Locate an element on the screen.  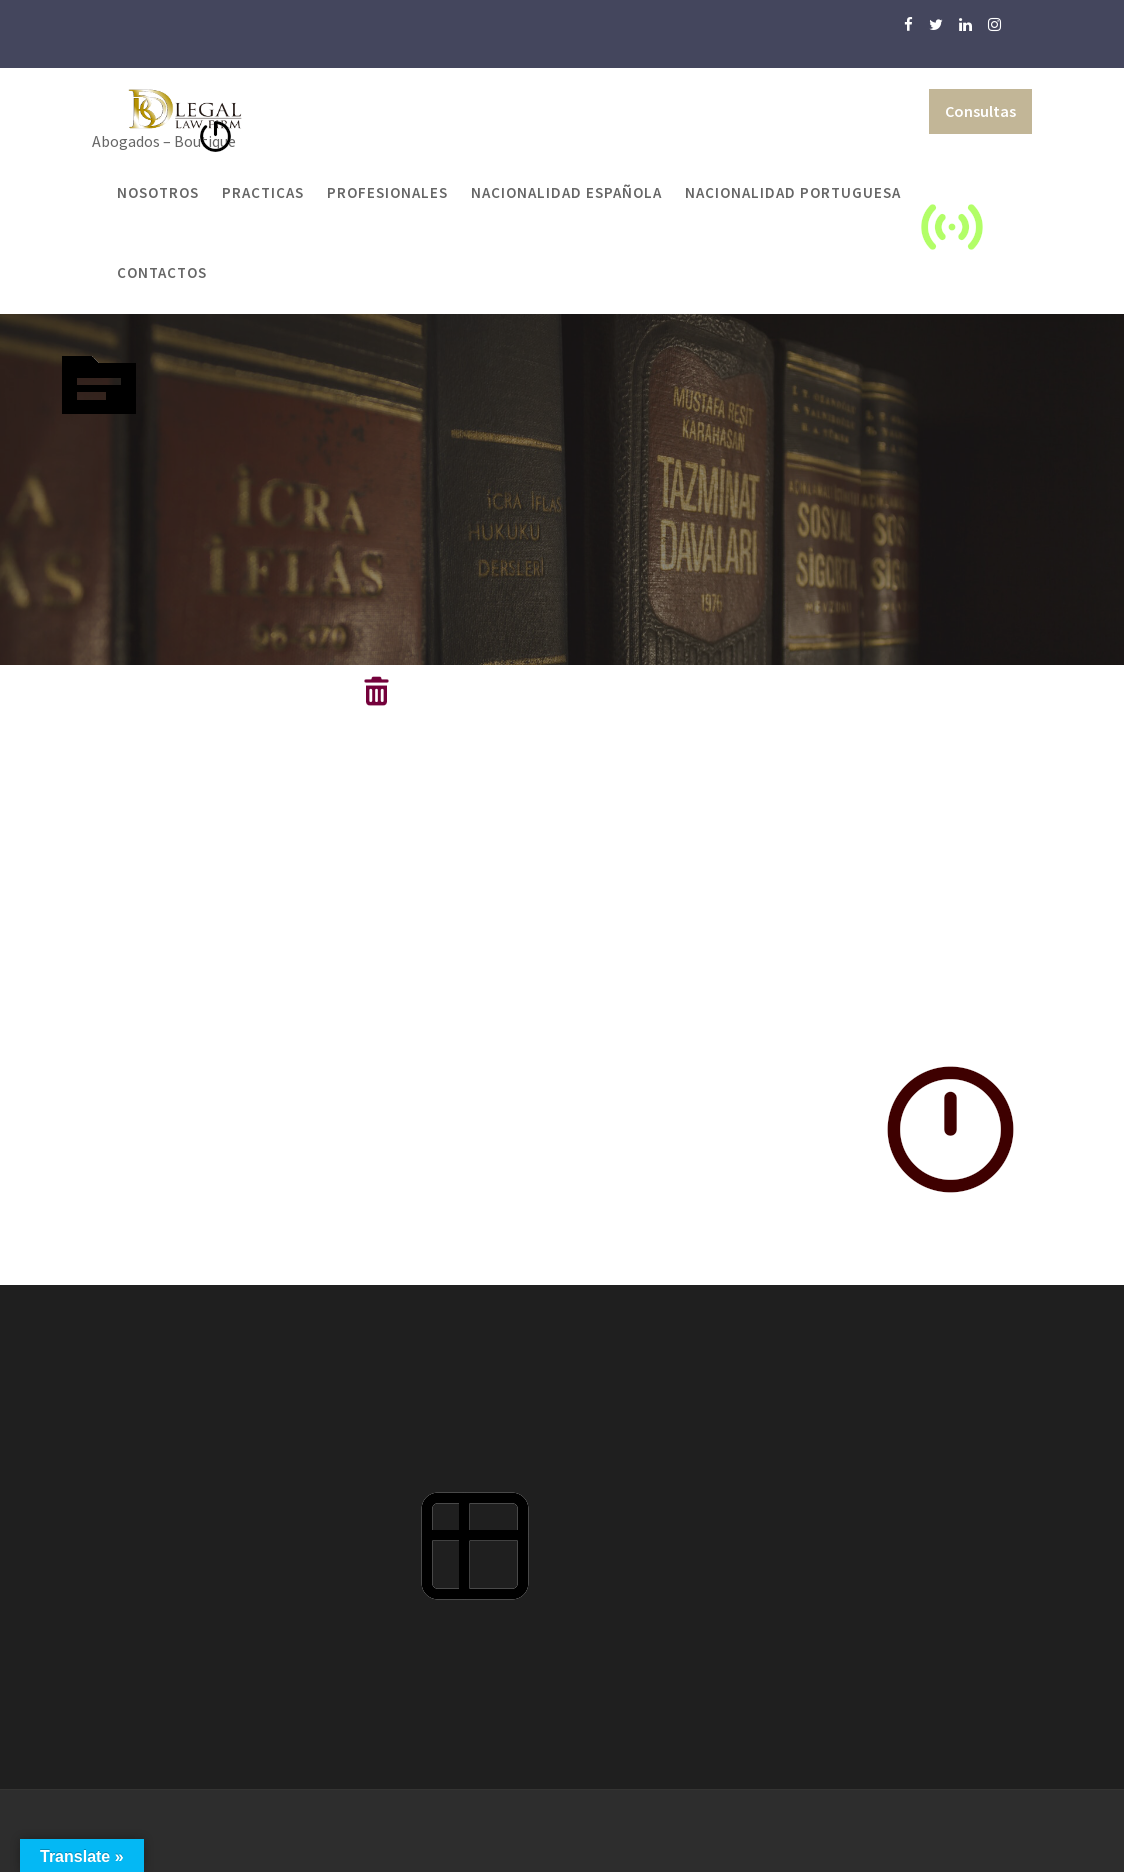
view current time or check the clock is located at coordinates (950, 1129).